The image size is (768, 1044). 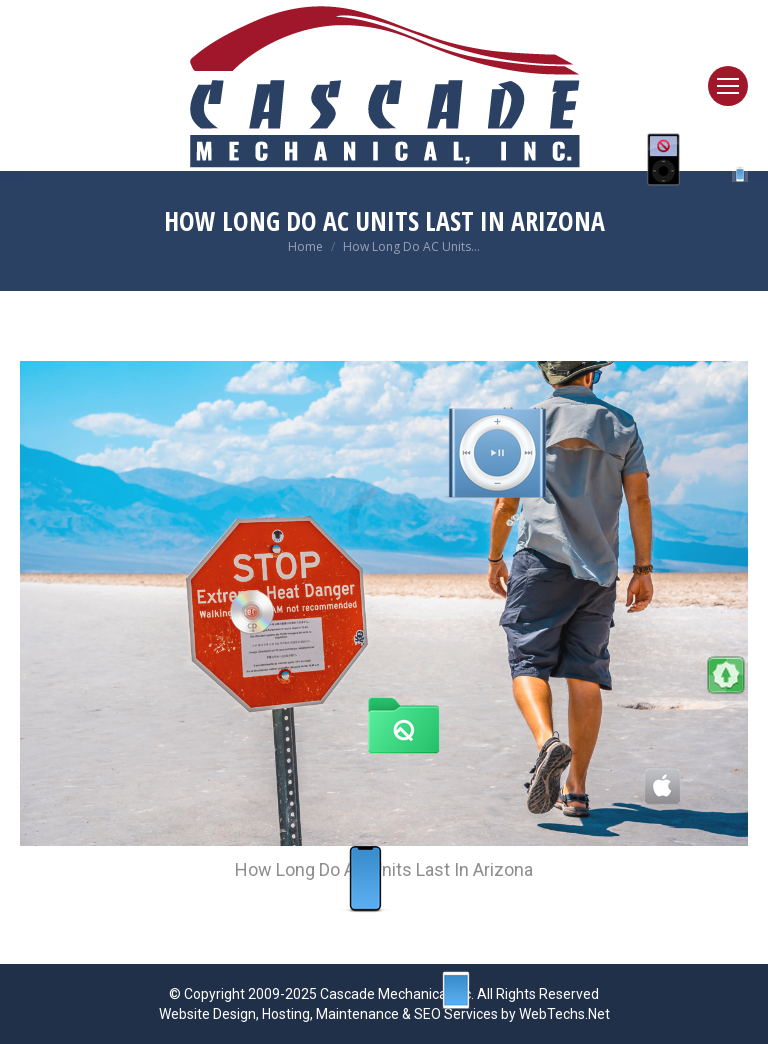 What do you see at coordinates (726, 675) in the screenshot?
I see `access operating system updates` at bounding box center [726, 675].